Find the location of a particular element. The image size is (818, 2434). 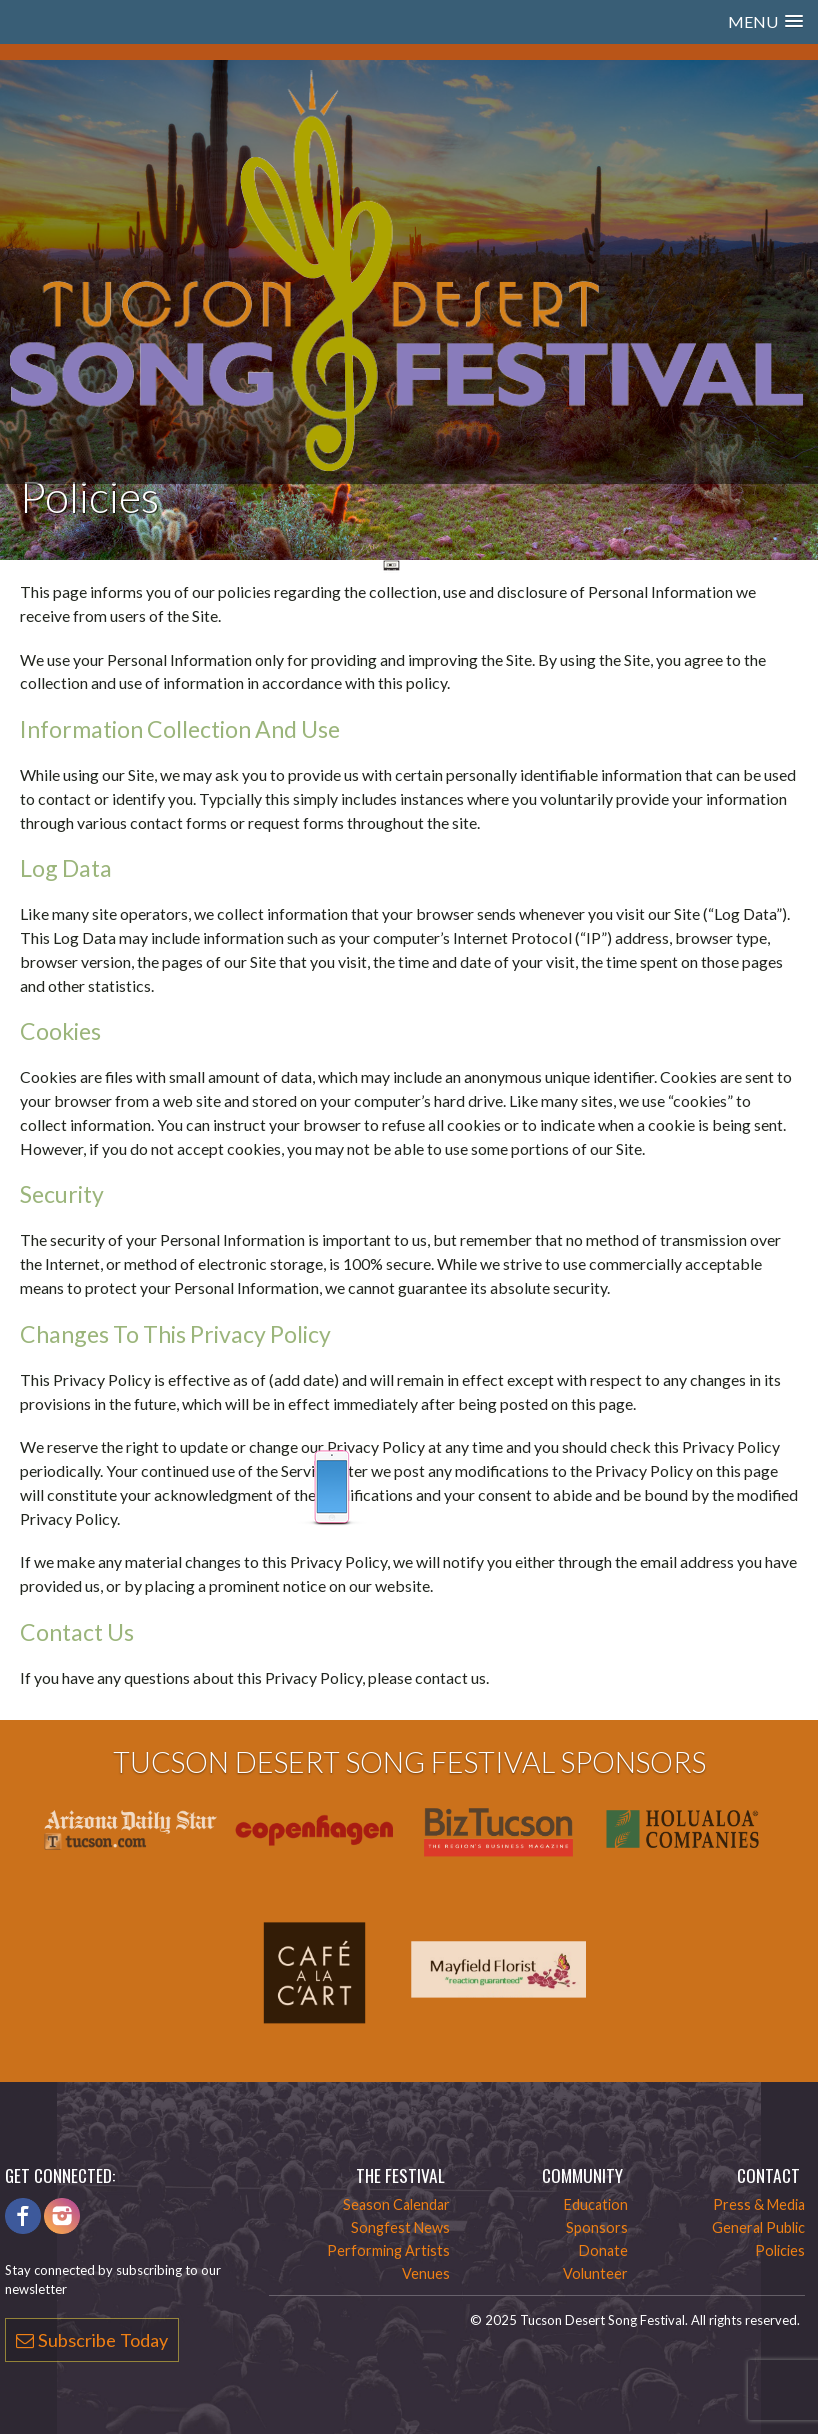

indicates terminal session recording is active is located at coordinates (391, 565).